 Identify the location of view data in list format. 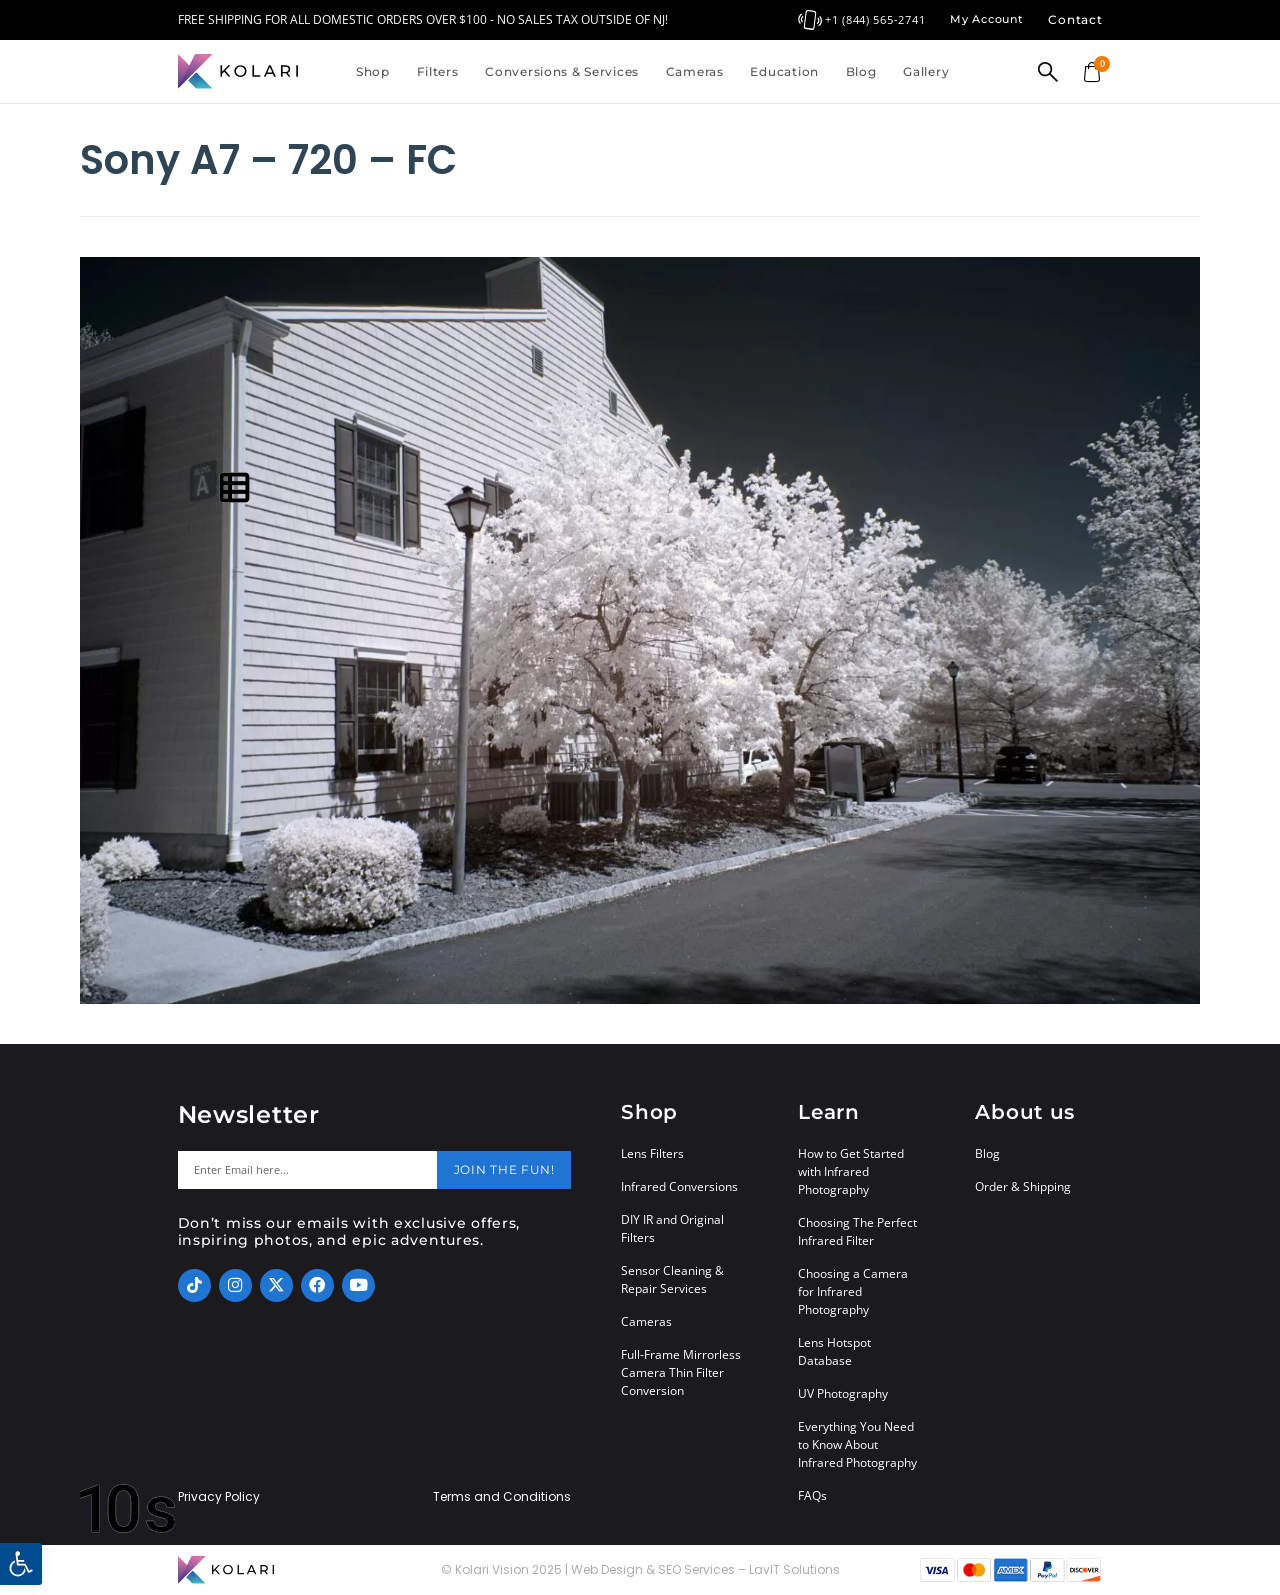
(234, 487).